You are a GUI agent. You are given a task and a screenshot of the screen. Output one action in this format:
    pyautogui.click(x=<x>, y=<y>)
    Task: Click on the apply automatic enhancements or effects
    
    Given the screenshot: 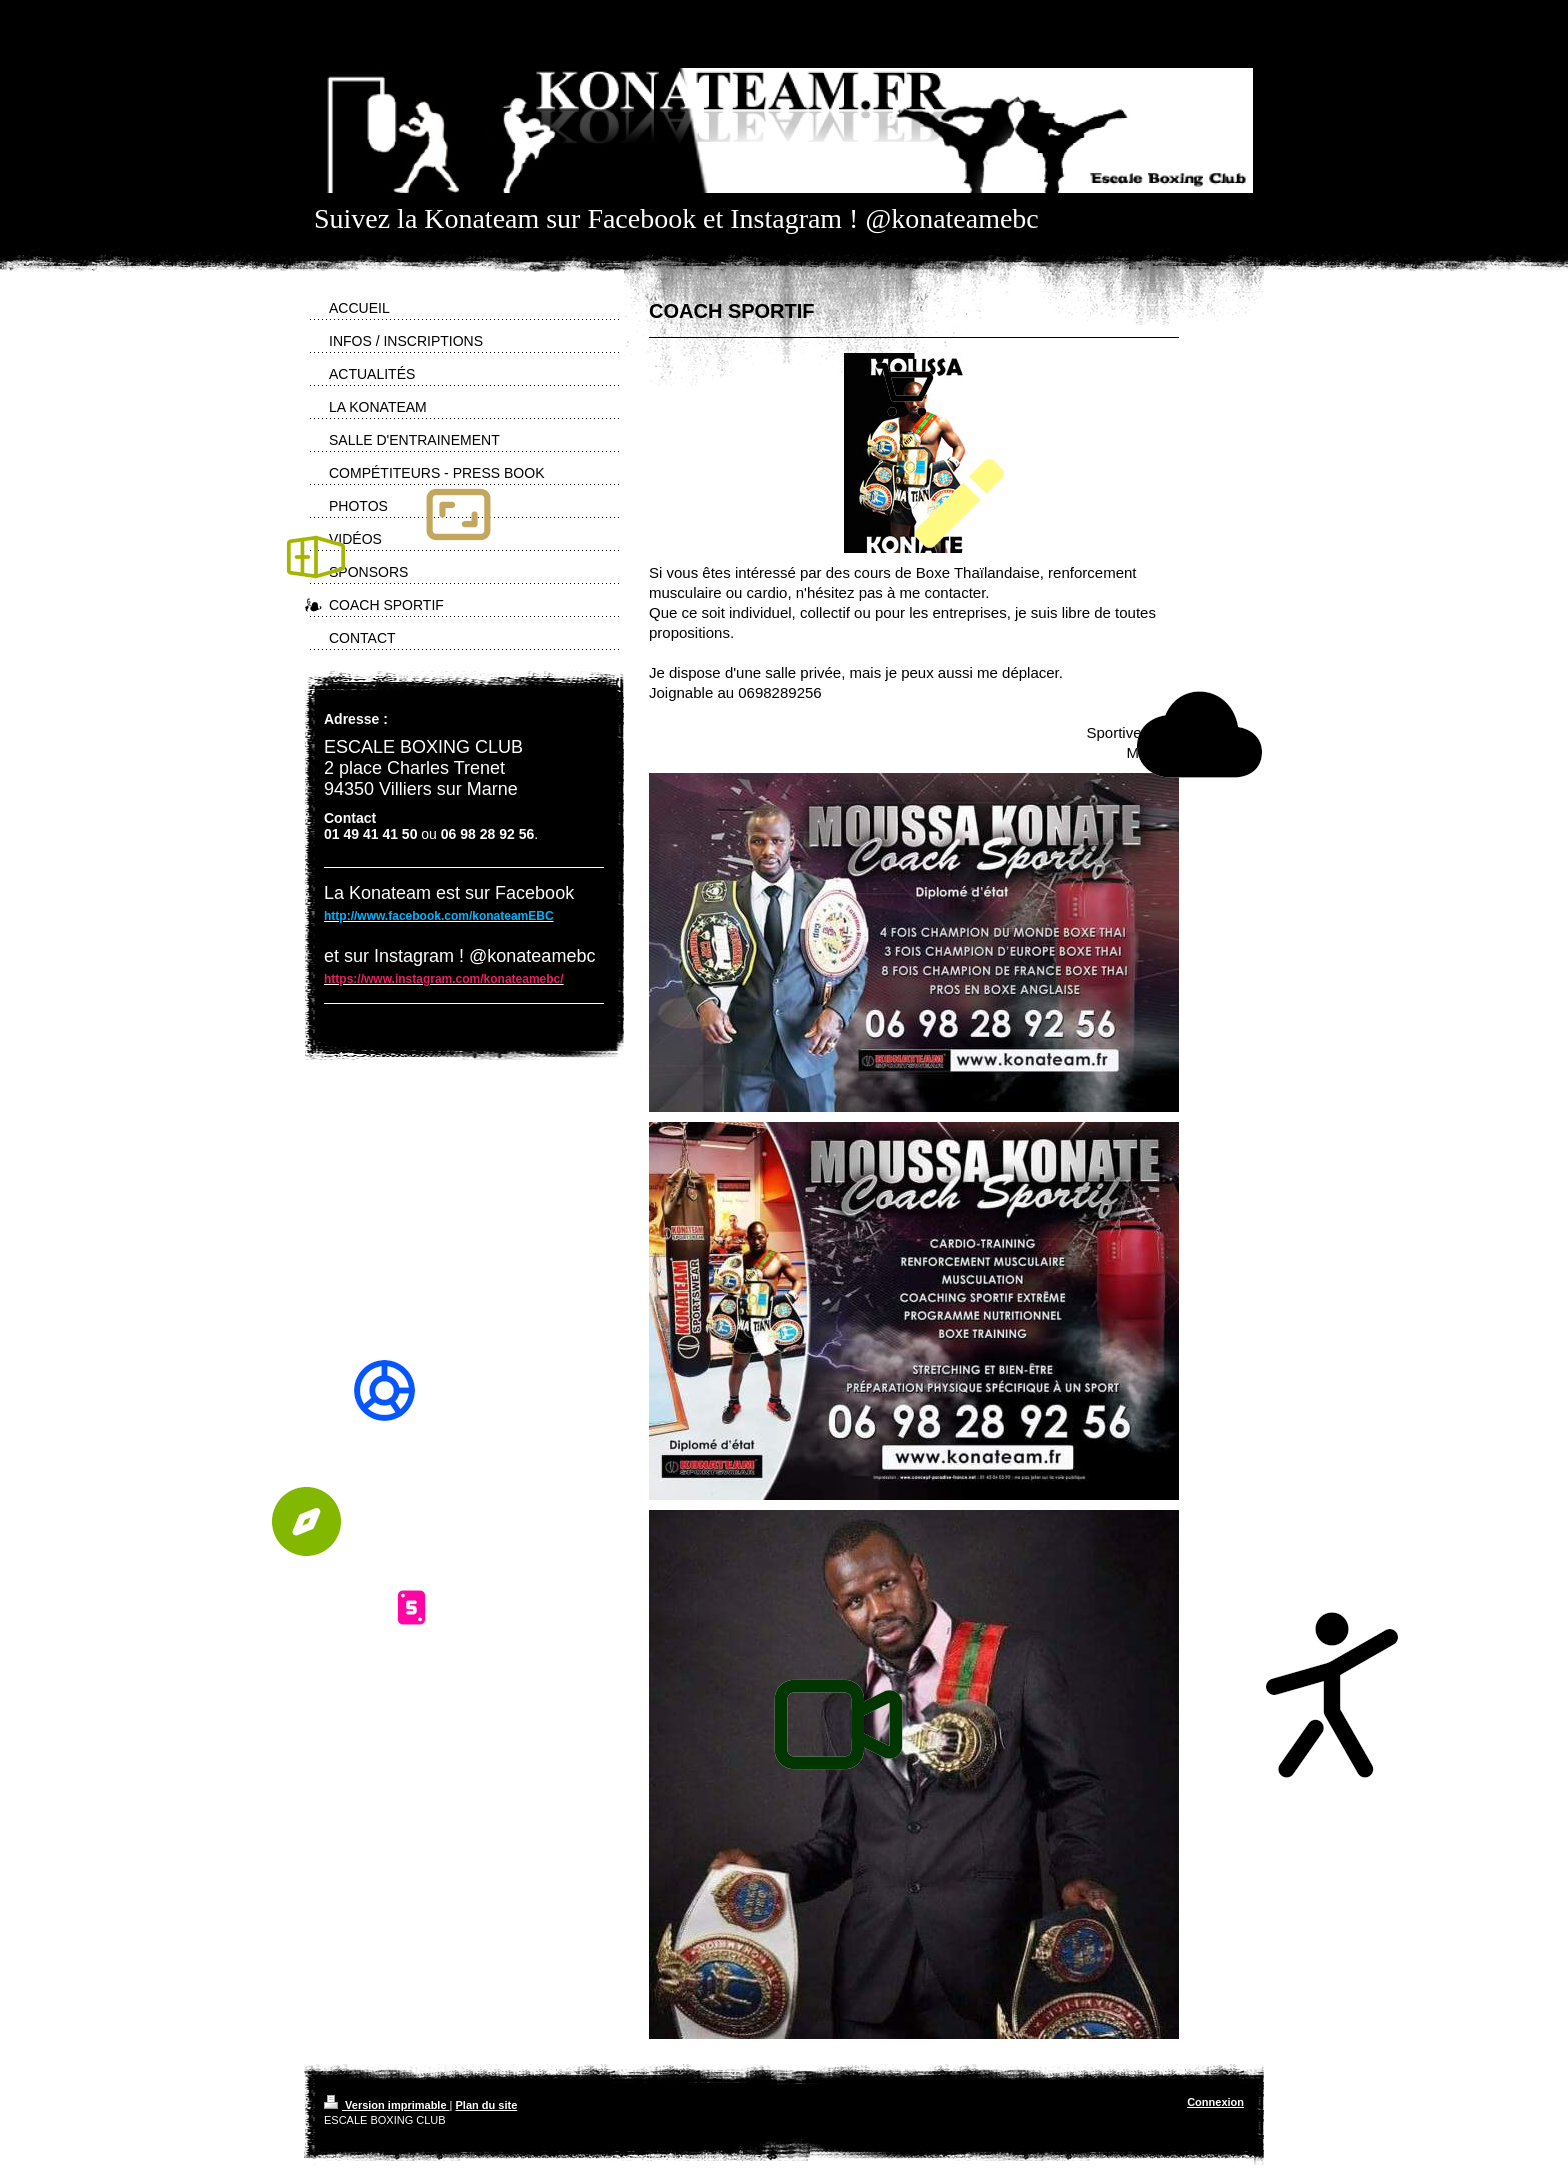 What is the action you would take?
    pyautogui.click(x=959, y=503)
    